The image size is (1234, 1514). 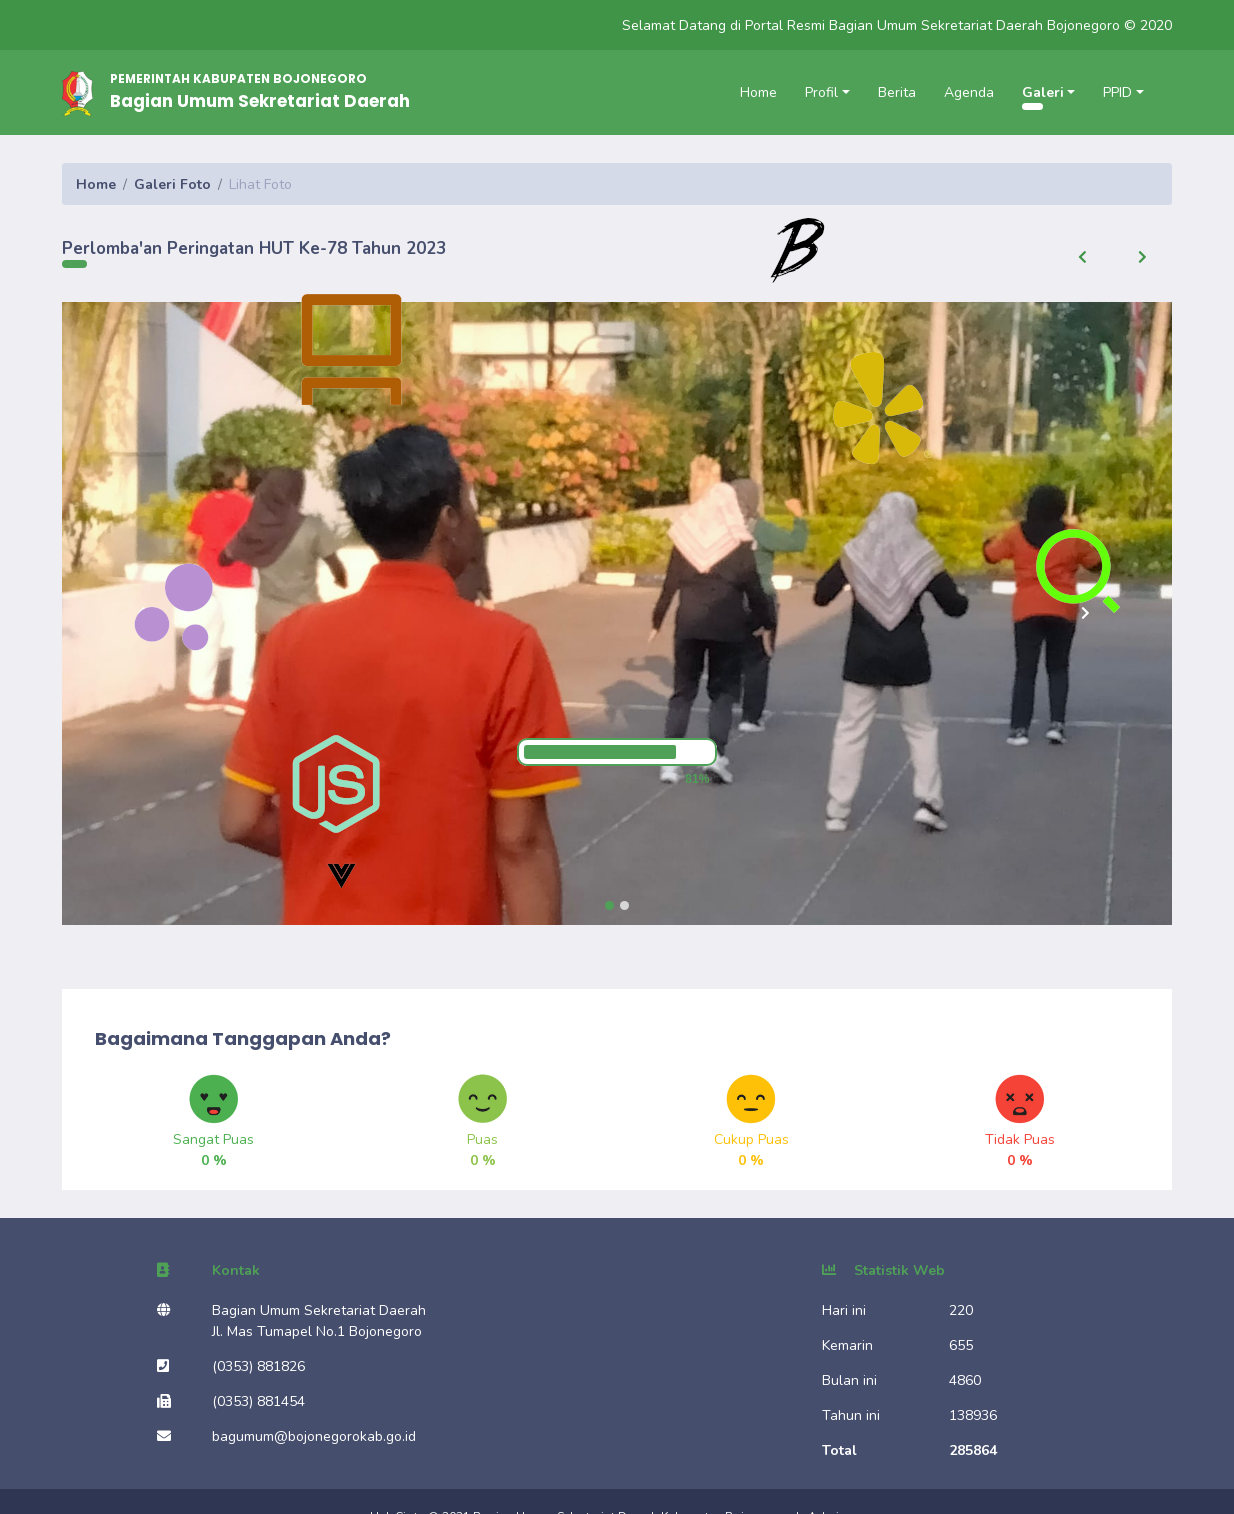 I want to click on Node.js logo, so click(x=336, y=784).